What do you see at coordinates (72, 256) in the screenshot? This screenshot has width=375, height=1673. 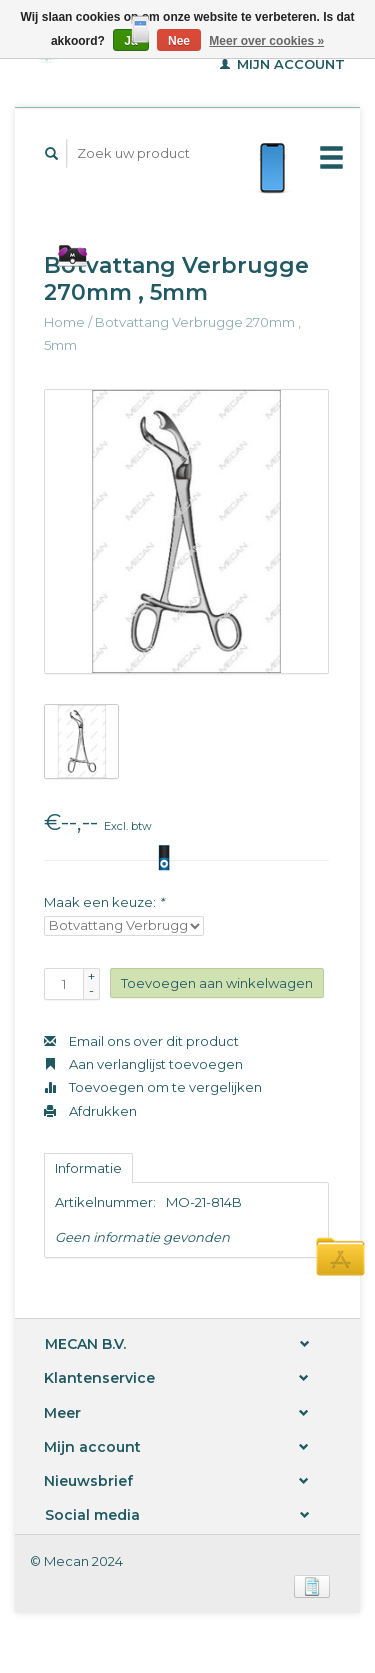 I see `open pokémon master ball themed folder` at bounding box center [72, 256].